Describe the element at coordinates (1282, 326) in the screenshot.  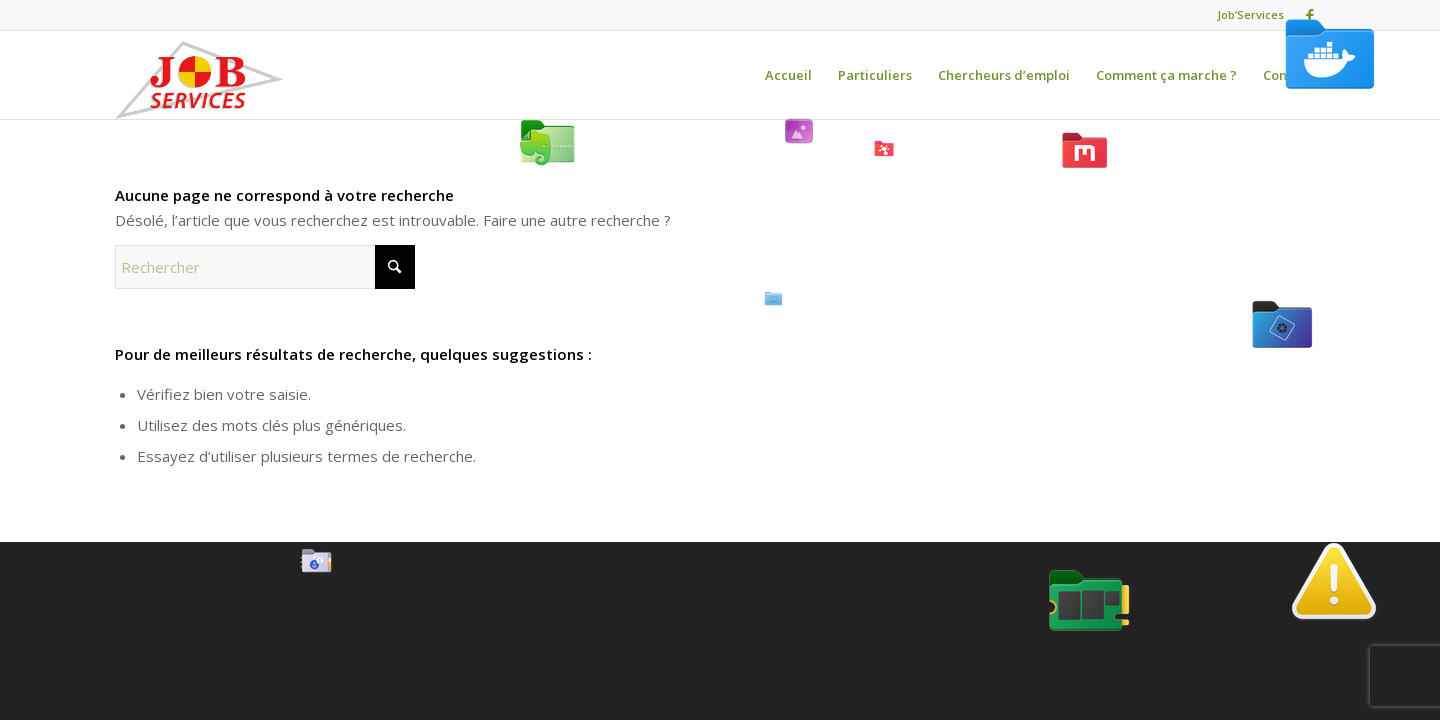
I see `folder containing adobe photoshop elements files` at that location.